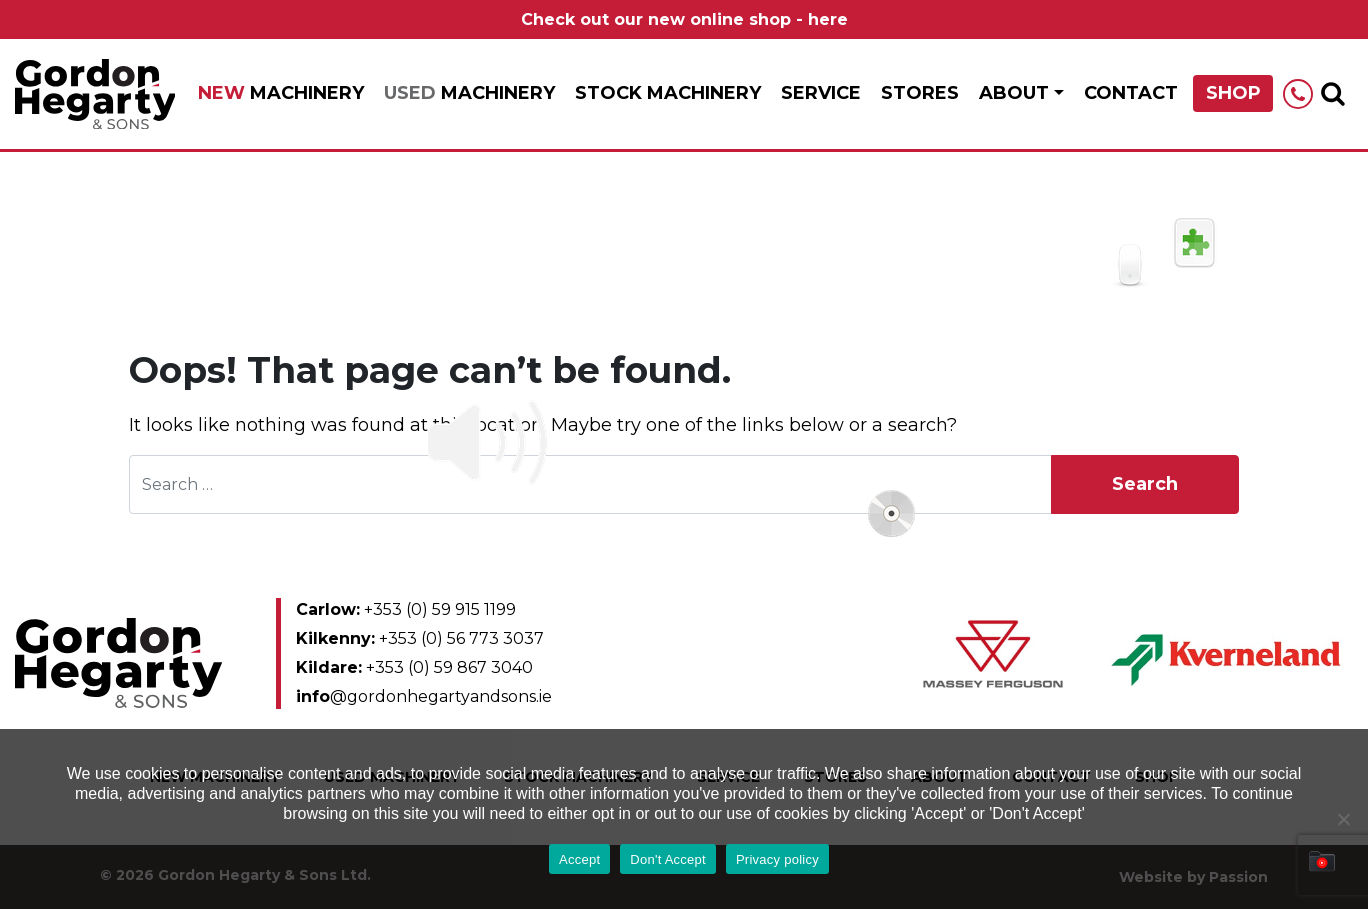 This screenshot has width=1368, height=909. What do you see at coordinates (891, 513) in the screenshot?
I see `indicates a DVD-RW drive or rewritable disc` at bounding box center [891, 513].